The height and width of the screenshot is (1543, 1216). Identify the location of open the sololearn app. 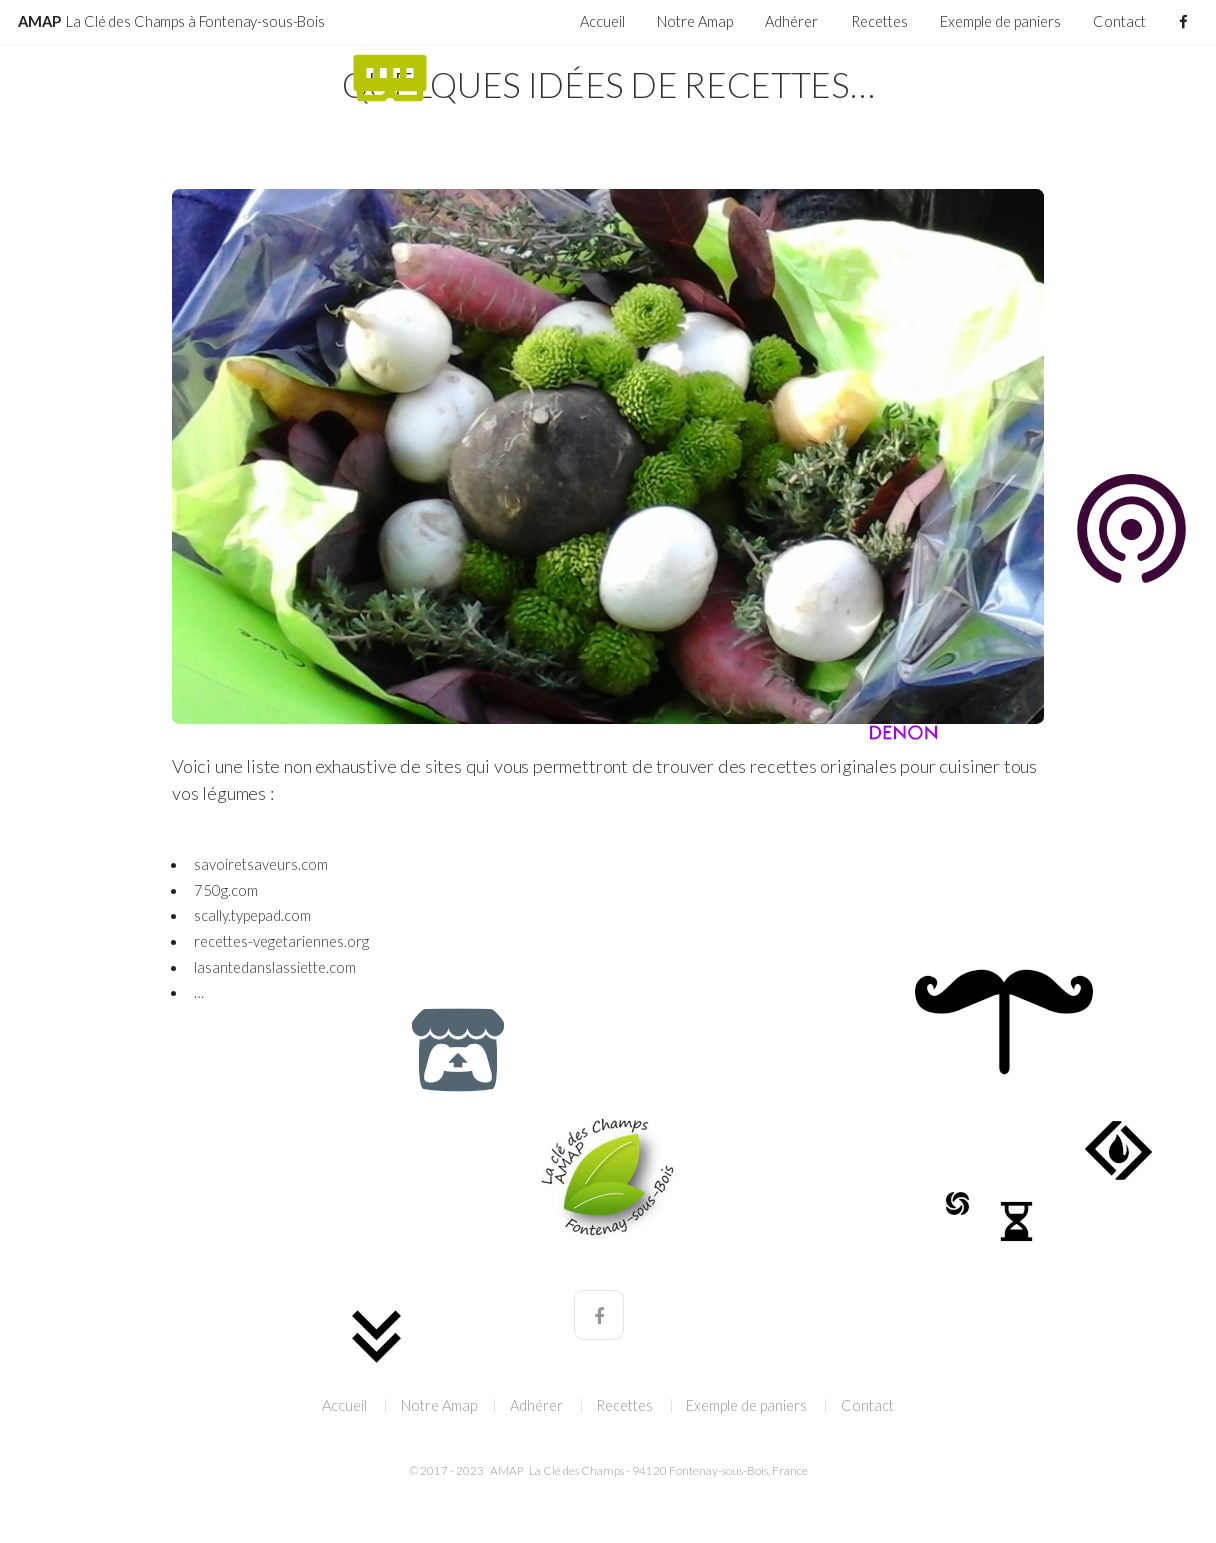
(957, 1203).